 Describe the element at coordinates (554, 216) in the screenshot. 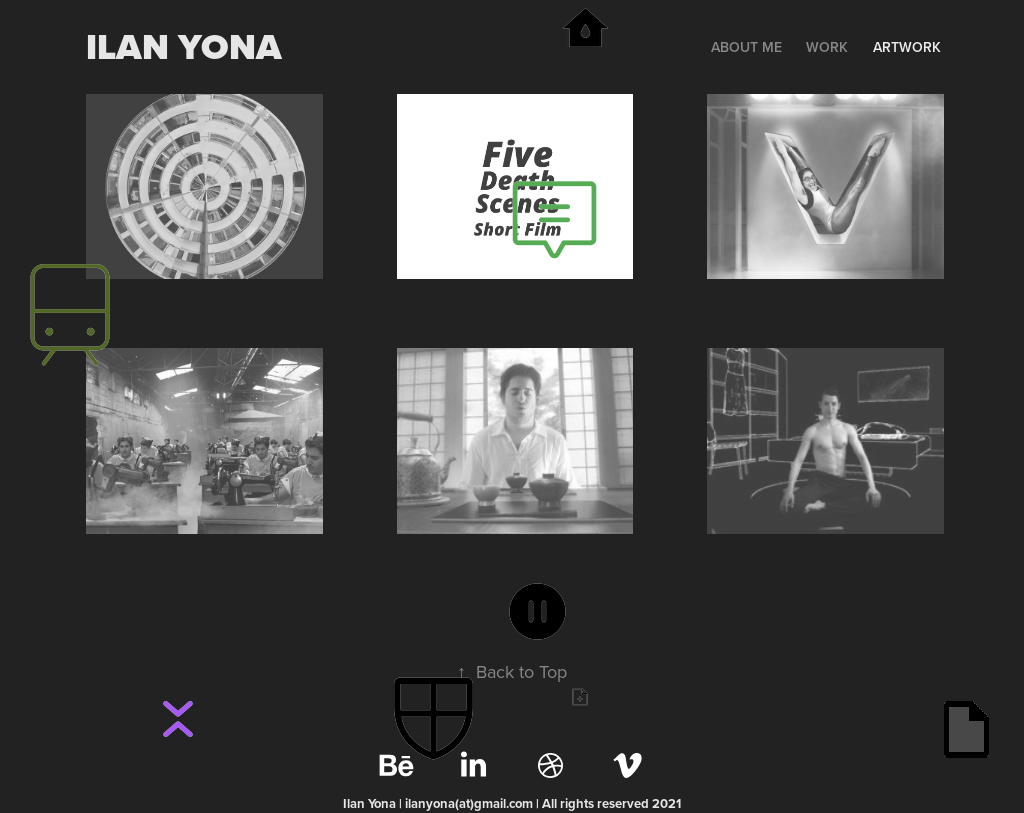

I see `open chat or messaging` at that location.